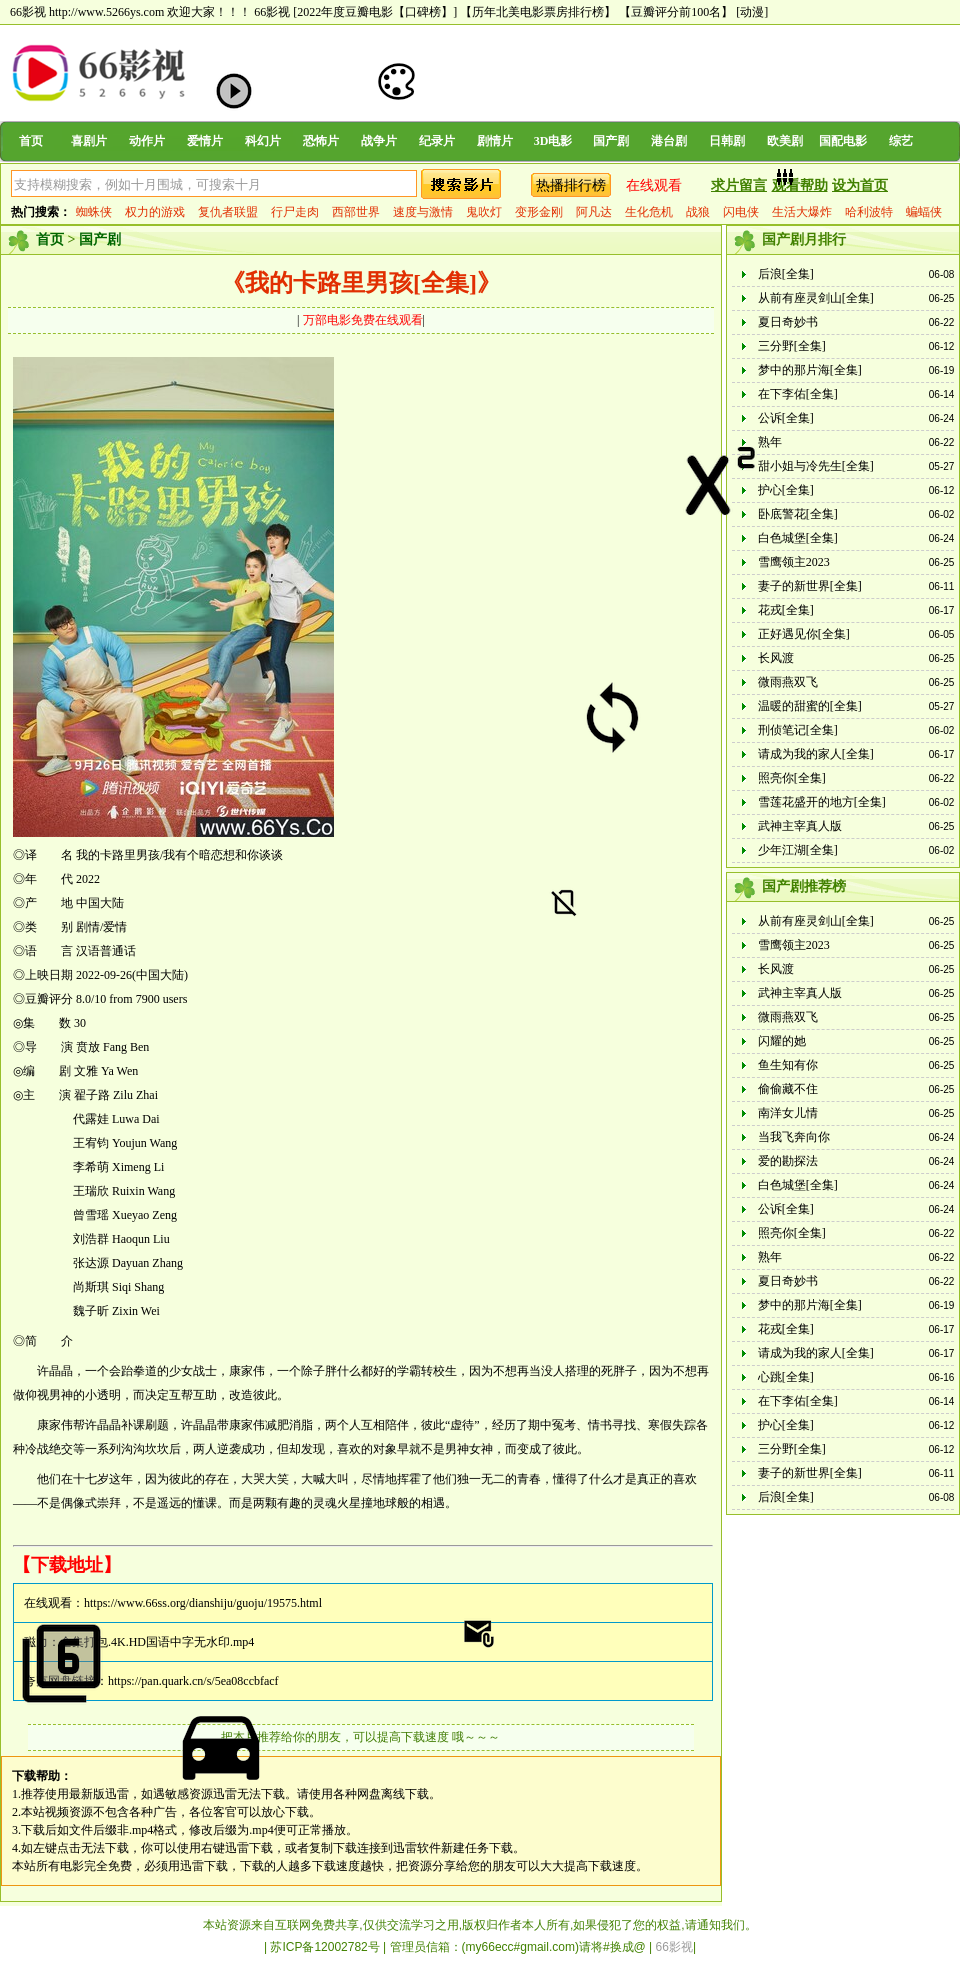  What do you see at coordinates (564, 902) in the screenshot?
I see `no sim card detected` at bounding box center [564, 902].